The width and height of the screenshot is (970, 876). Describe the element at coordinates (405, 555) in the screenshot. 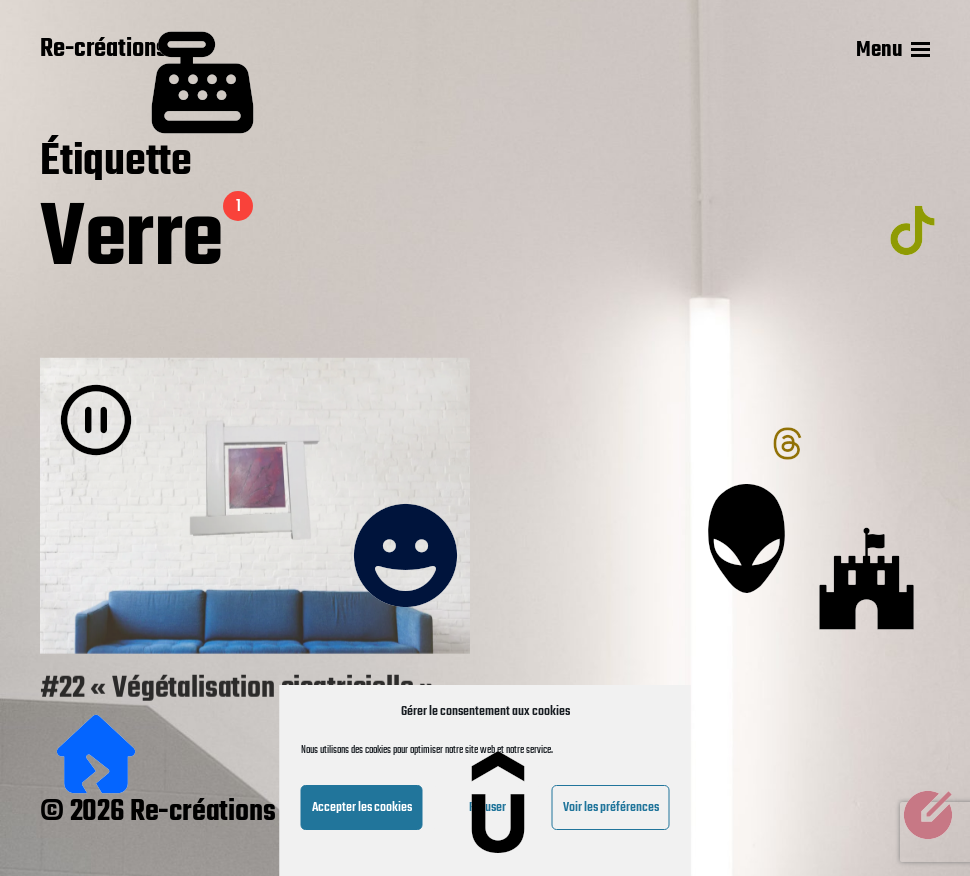

I see `react with a happy emoji` at that location.